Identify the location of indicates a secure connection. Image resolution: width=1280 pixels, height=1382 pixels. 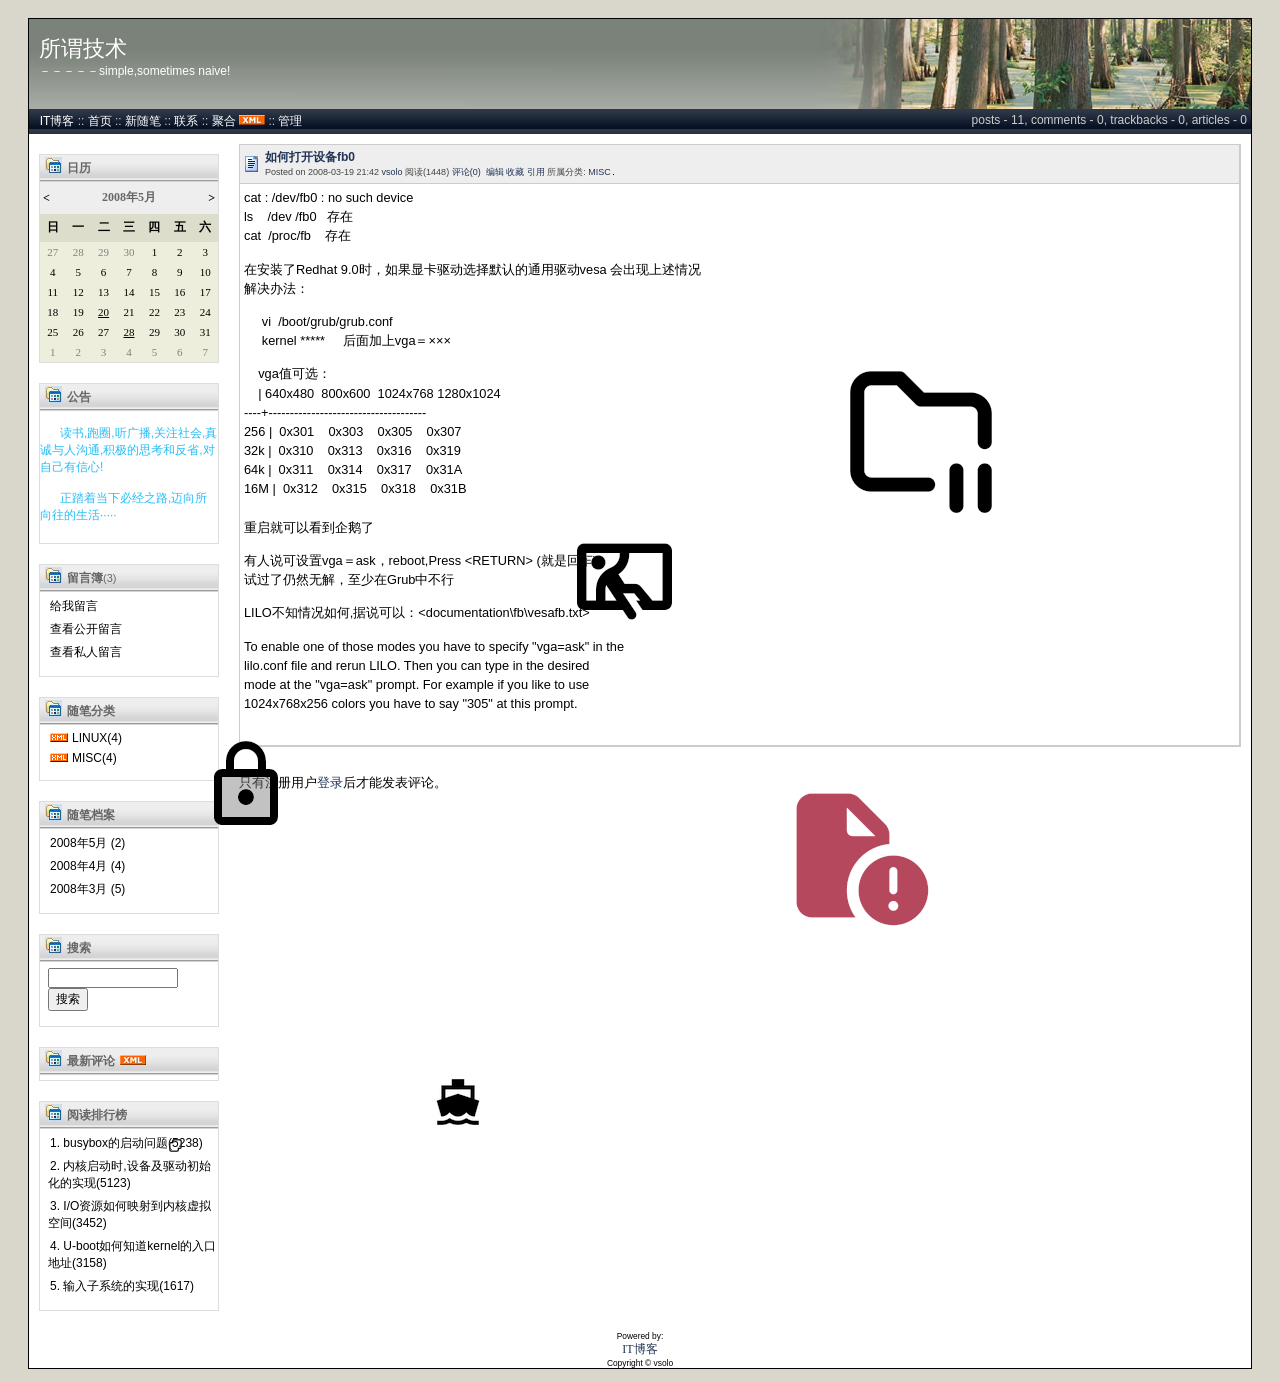
(246, 785).